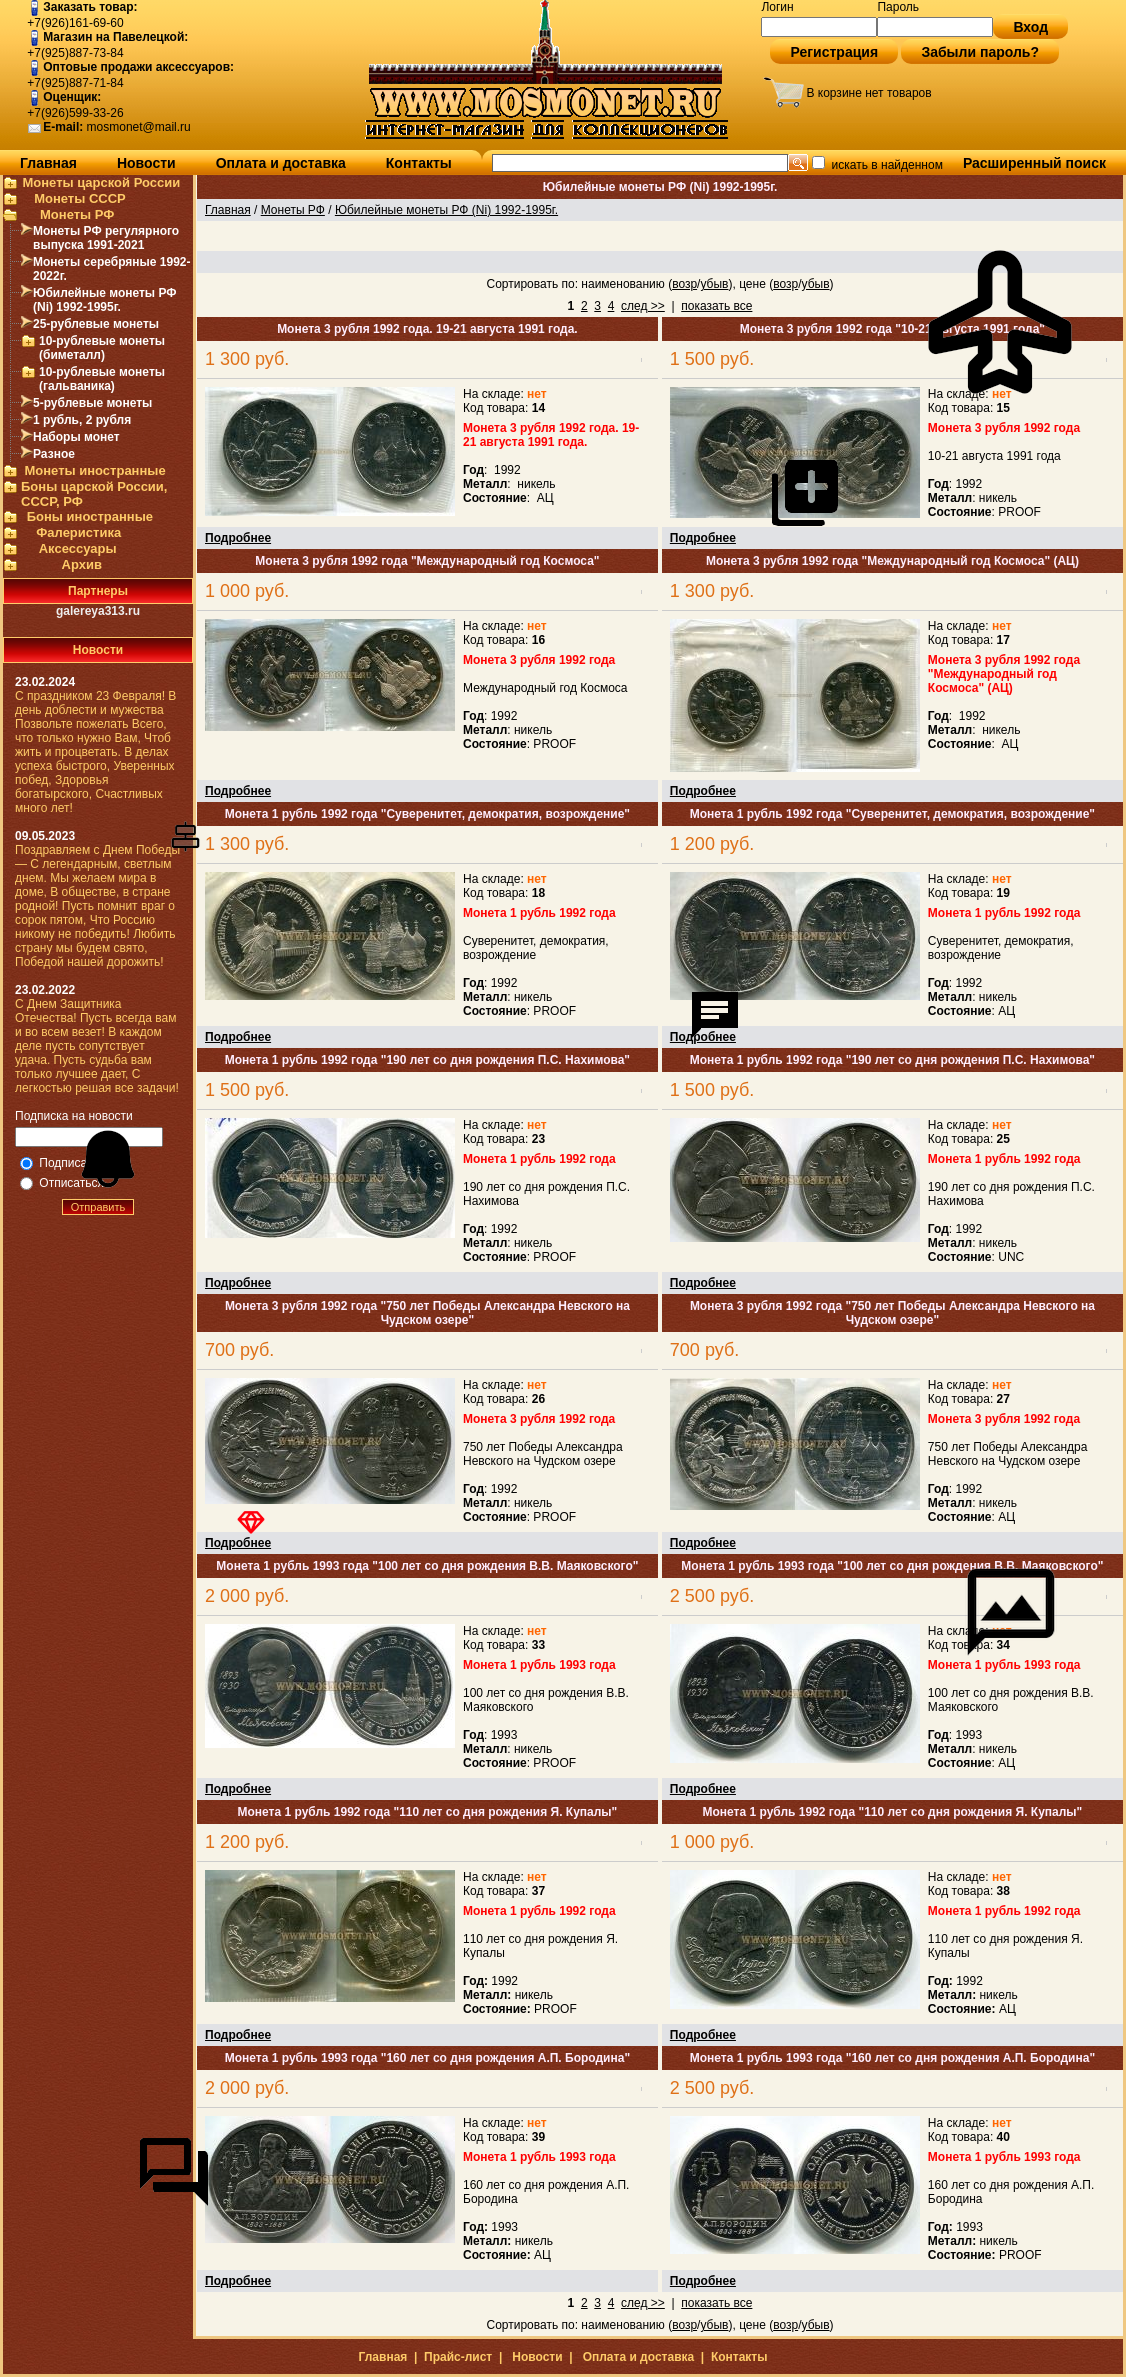  What do you see at coordinates (805, 493) in the screenshot?
I see `add to your library` at bounding box center [805, 493].